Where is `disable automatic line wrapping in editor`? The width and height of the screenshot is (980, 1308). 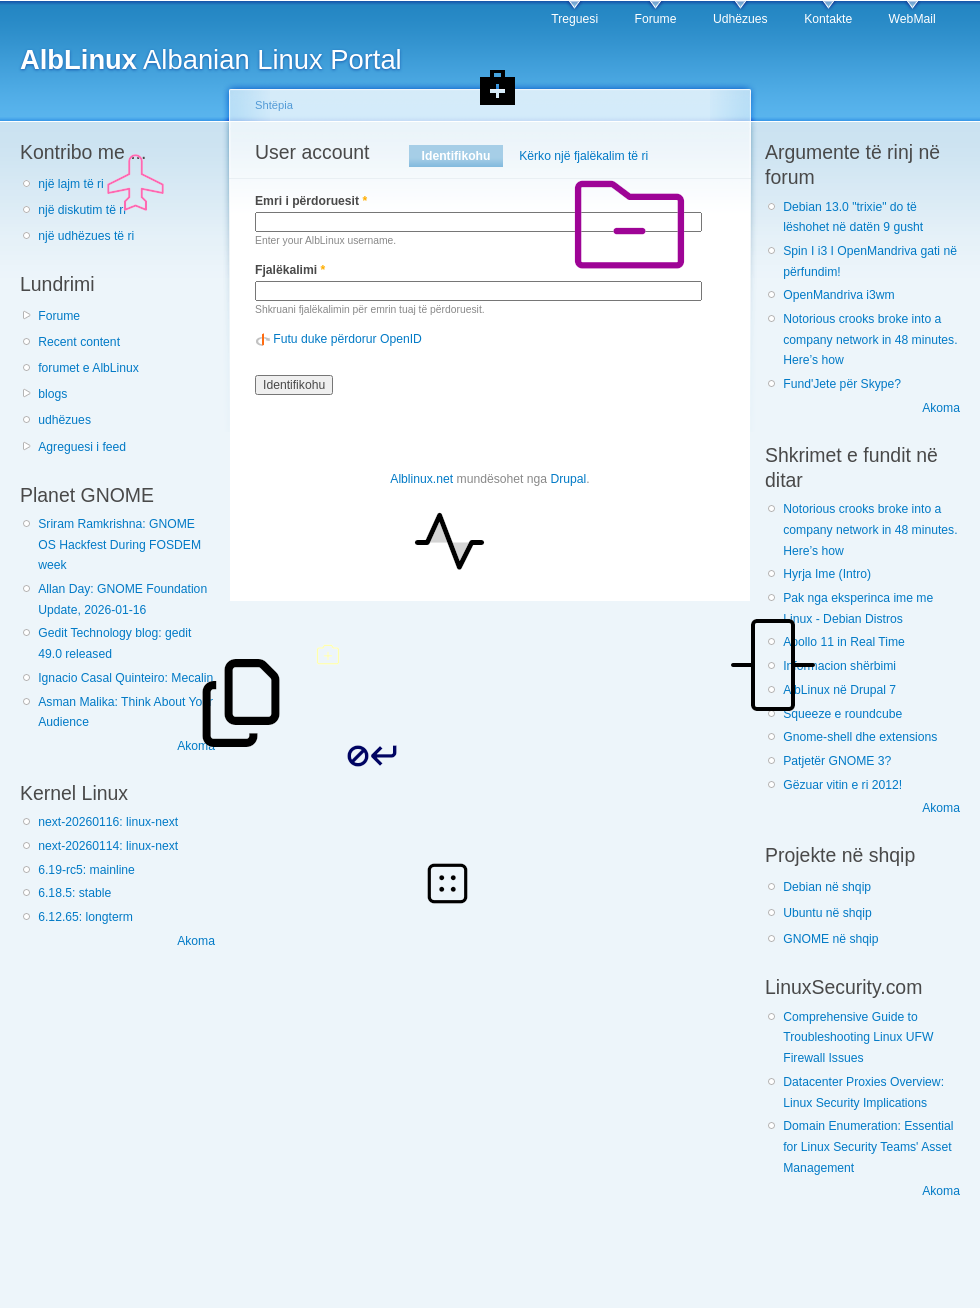 disable automatic line wrapping in editor is located at coordinates (372, 756).